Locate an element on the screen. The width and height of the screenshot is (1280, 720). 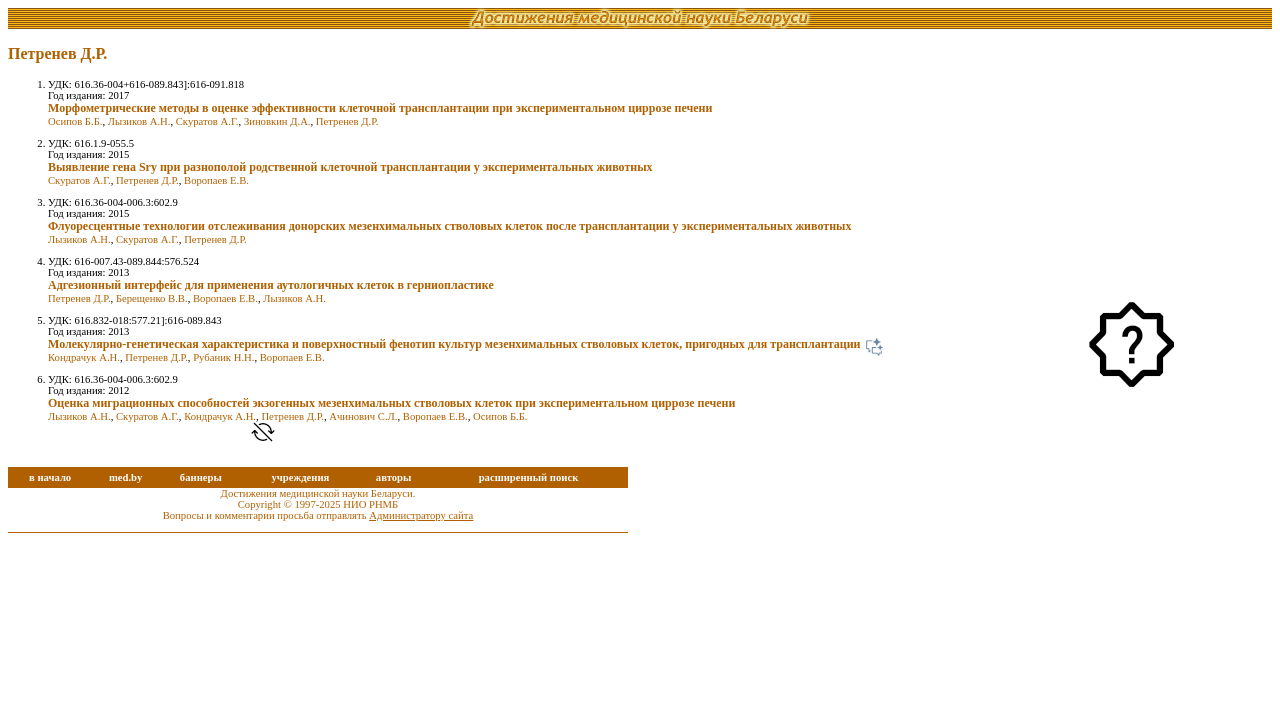
start an AI-powered conversation is located at coordinates (874, 347).